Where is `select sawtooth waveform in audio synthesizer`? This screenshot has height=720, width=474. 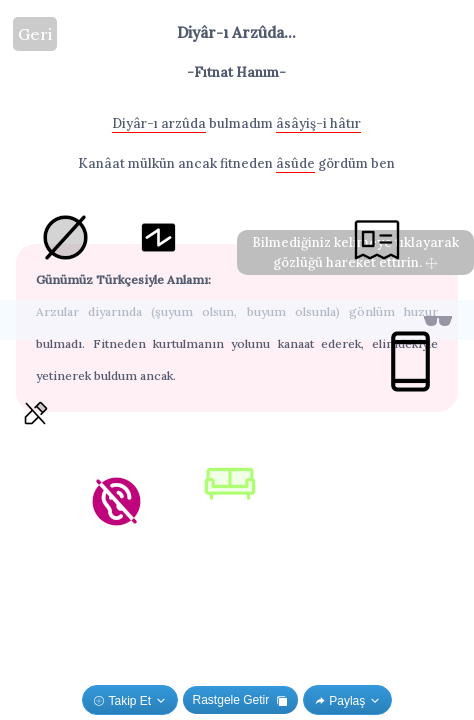
select sawtooth waveform in audio synthesizer is located at coordinates (158, 237).